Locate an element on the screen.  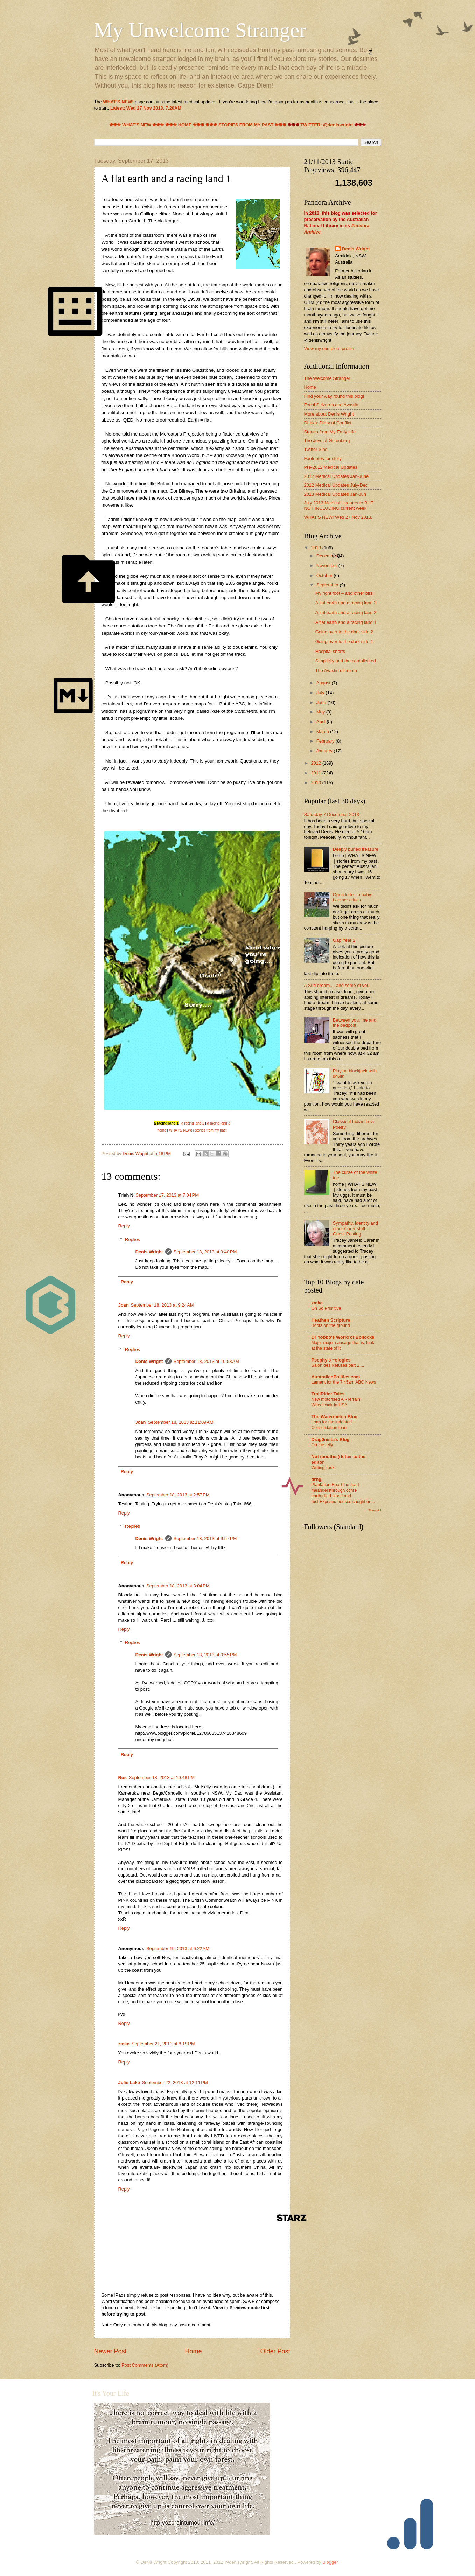
upload files to a folder is located at coordinates (88, 579).